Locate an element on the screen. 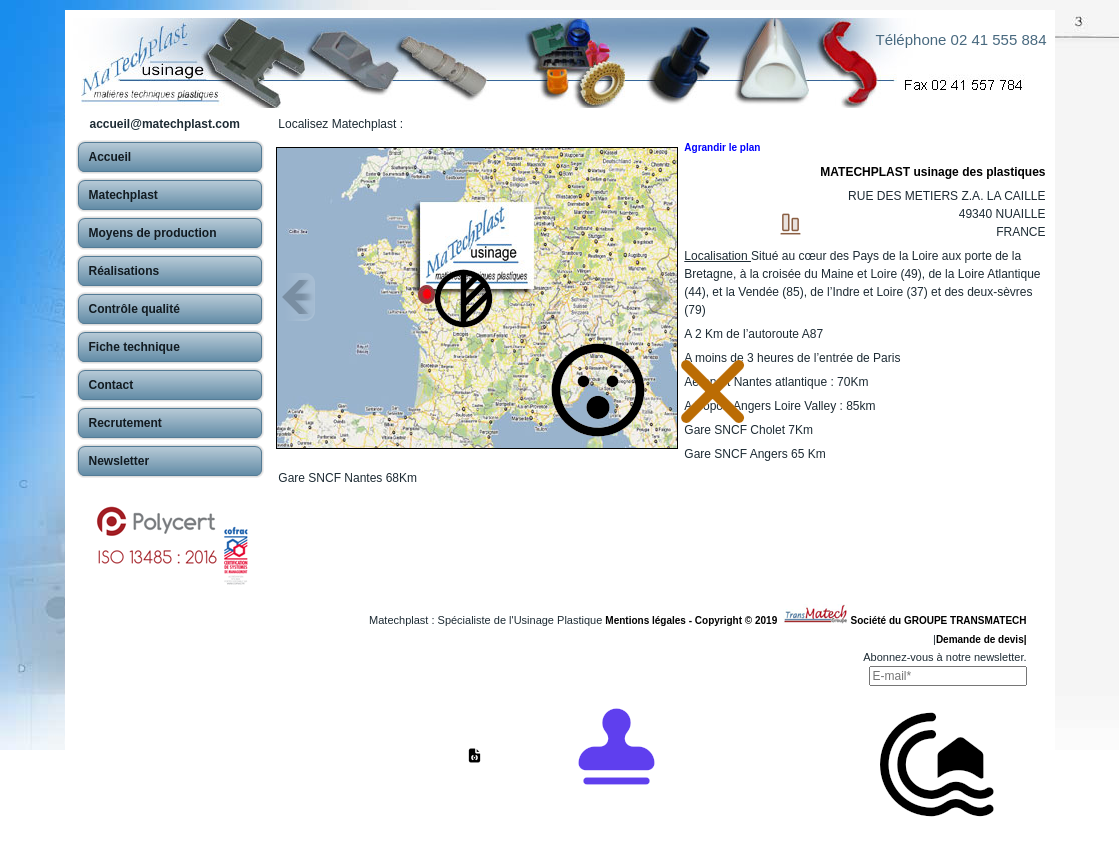 The width and height of the screenshot is (1119, 843). indicates a surprise or unexpected event notification is located at coordinates (598, 390).